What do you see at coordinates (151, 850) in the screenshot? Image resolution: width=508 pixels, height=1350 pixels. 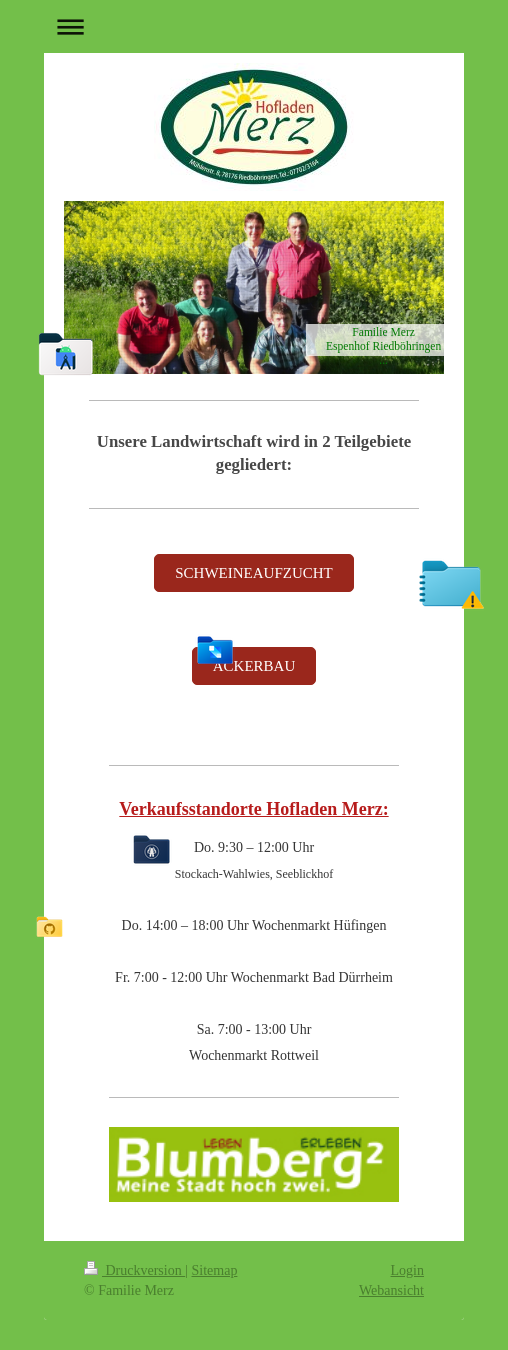 I see `open NoLimits roller coaster simulation files` at bounding box center [151, 850].